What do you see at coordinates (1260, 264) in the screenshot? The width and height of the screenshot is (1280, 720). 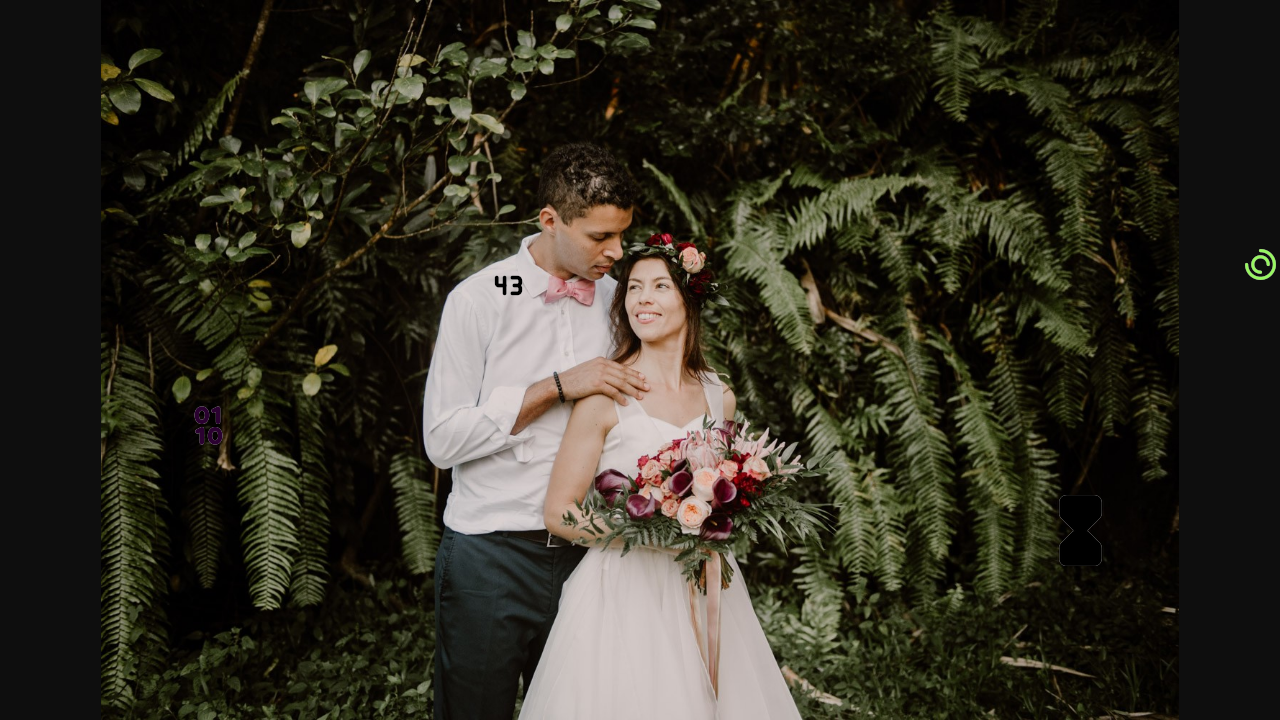 I see `indicates content is loading` at bounding box center [1260, 264].